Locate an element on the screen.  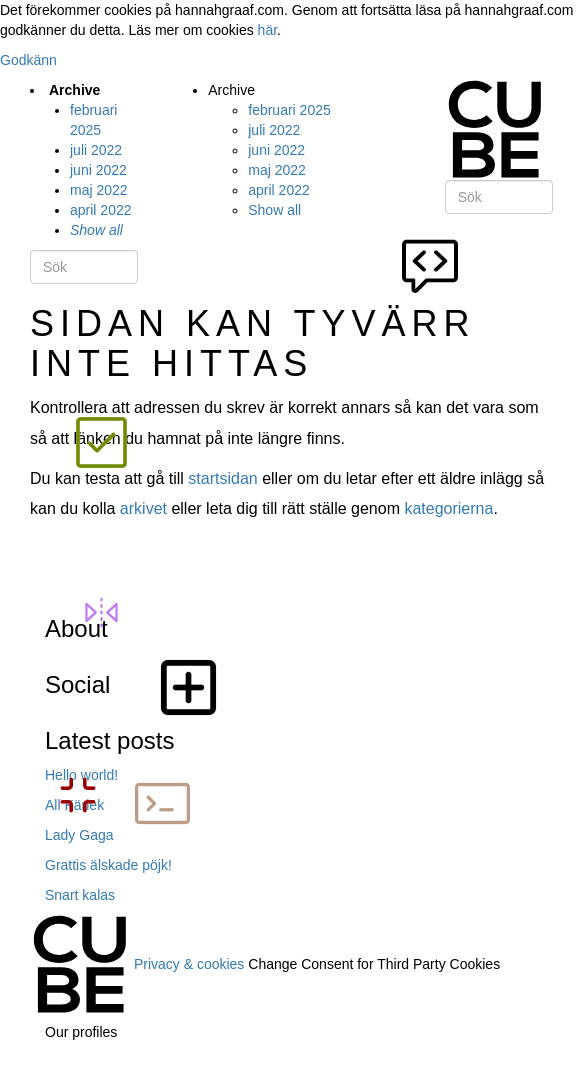
select or confirm an option is located at coordinates (101, 442).